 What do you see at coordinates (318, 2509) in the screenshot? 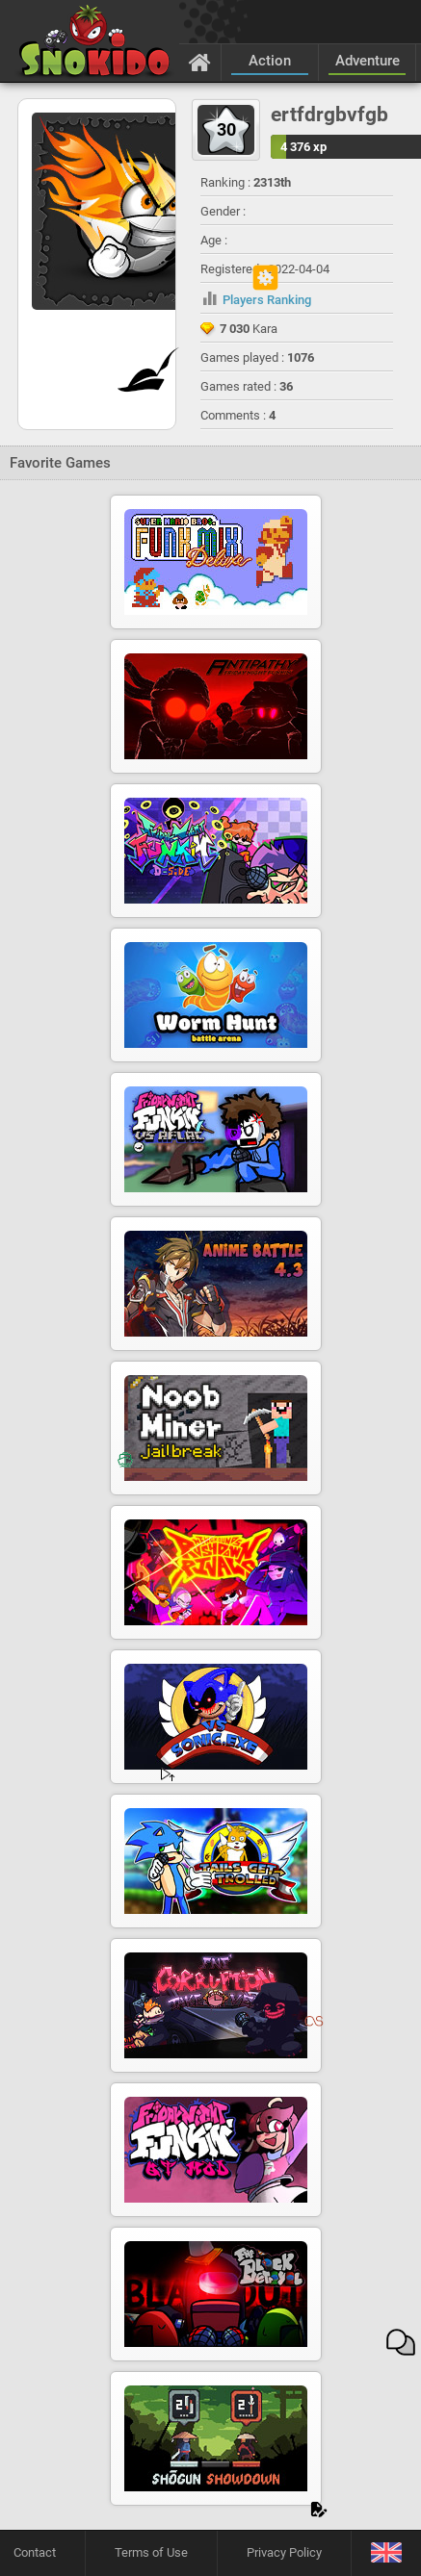
I see `sign a document` at bounding box center [318, 2509].